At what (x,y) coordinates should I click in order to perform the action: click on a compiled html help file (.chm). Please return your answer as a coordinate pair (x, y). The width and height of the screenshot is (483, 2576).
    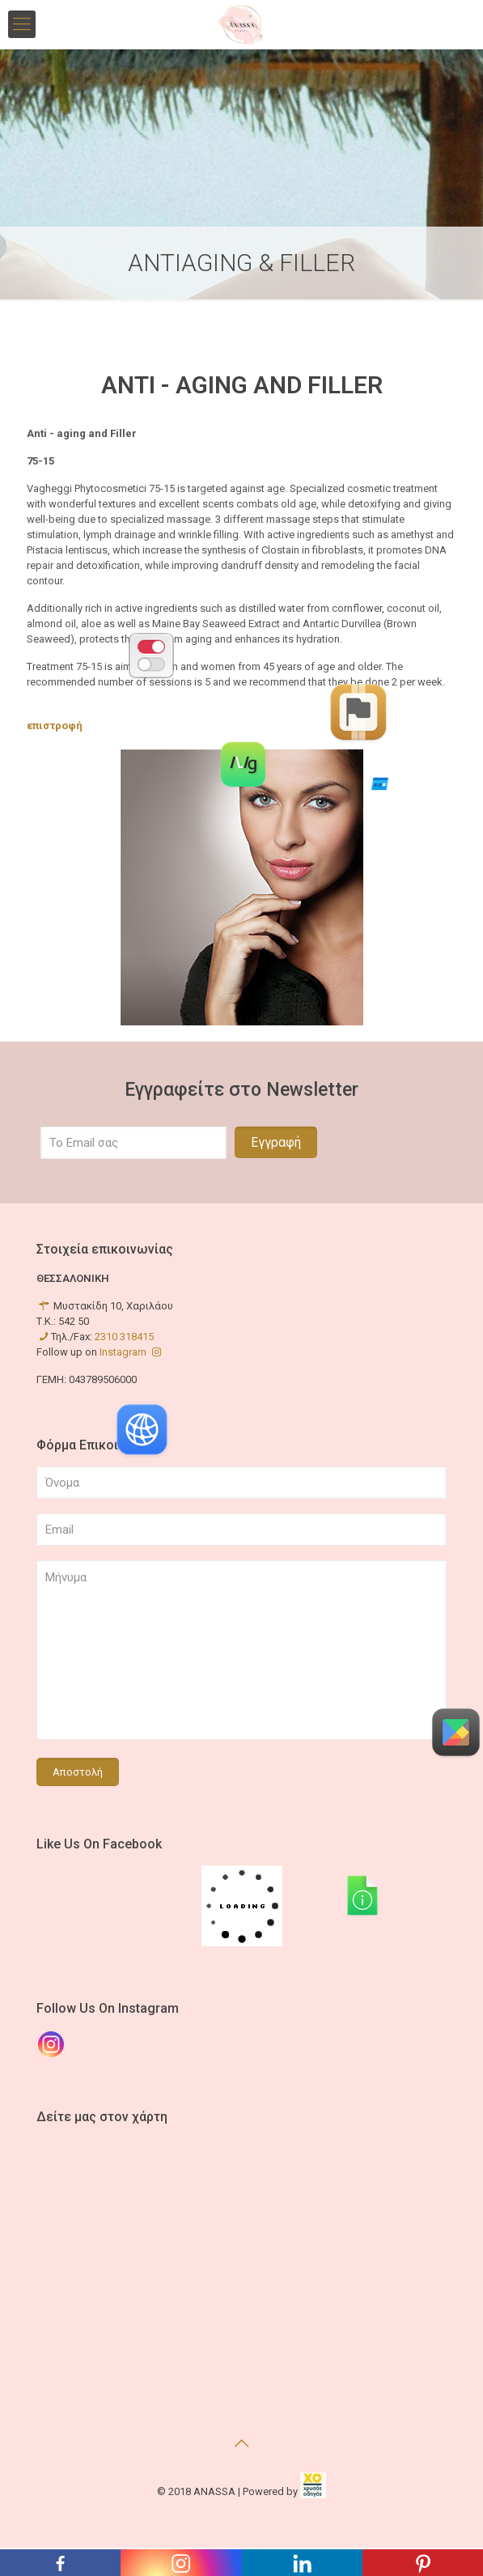
    Looking at the image, I should click on (362, 1896).